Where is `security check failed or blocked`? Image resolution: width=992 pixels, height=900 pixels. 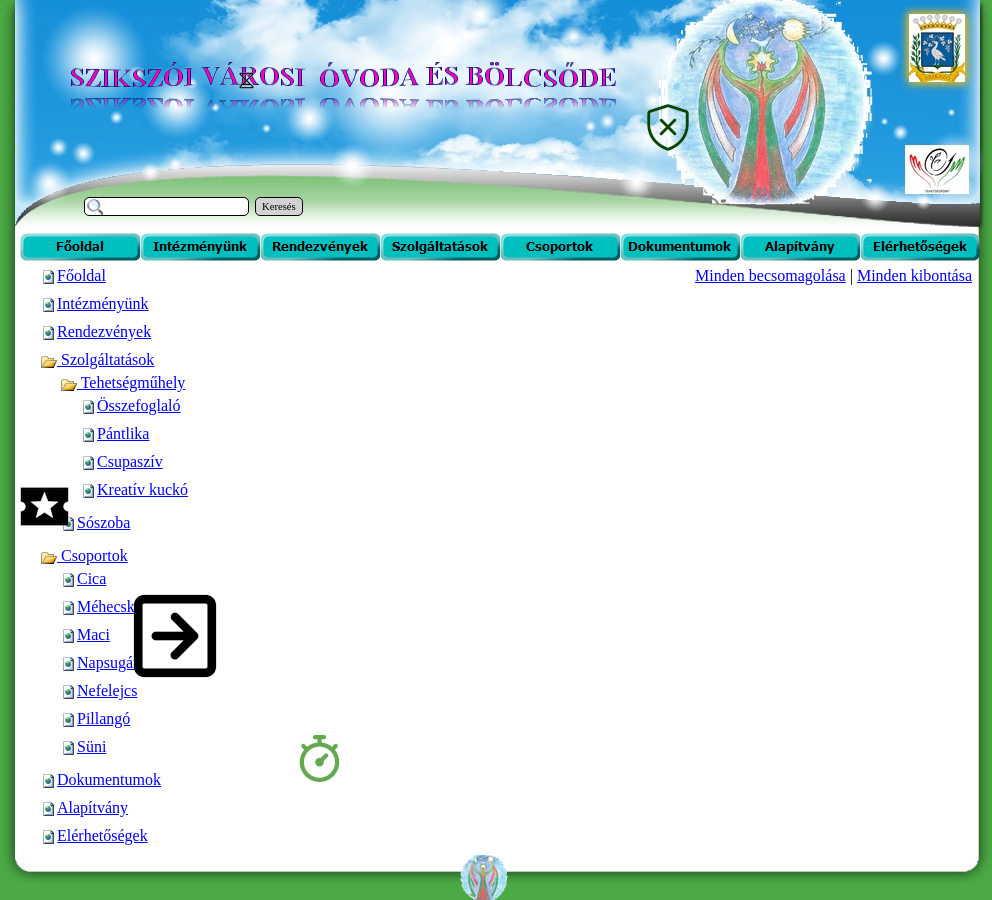 security check failed or blocked is located at coordinates (668, 128).